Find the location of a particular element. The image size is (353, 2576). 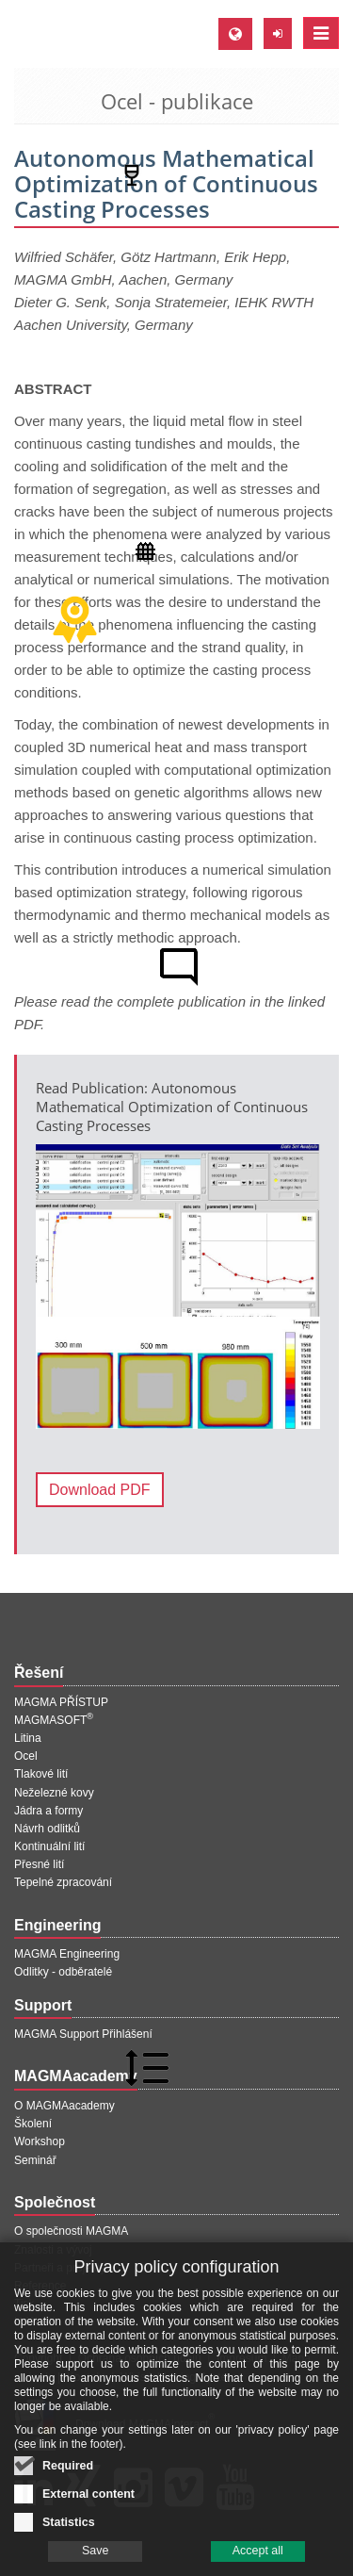

access fence or boundary settings is located at coordinates (145, 550).